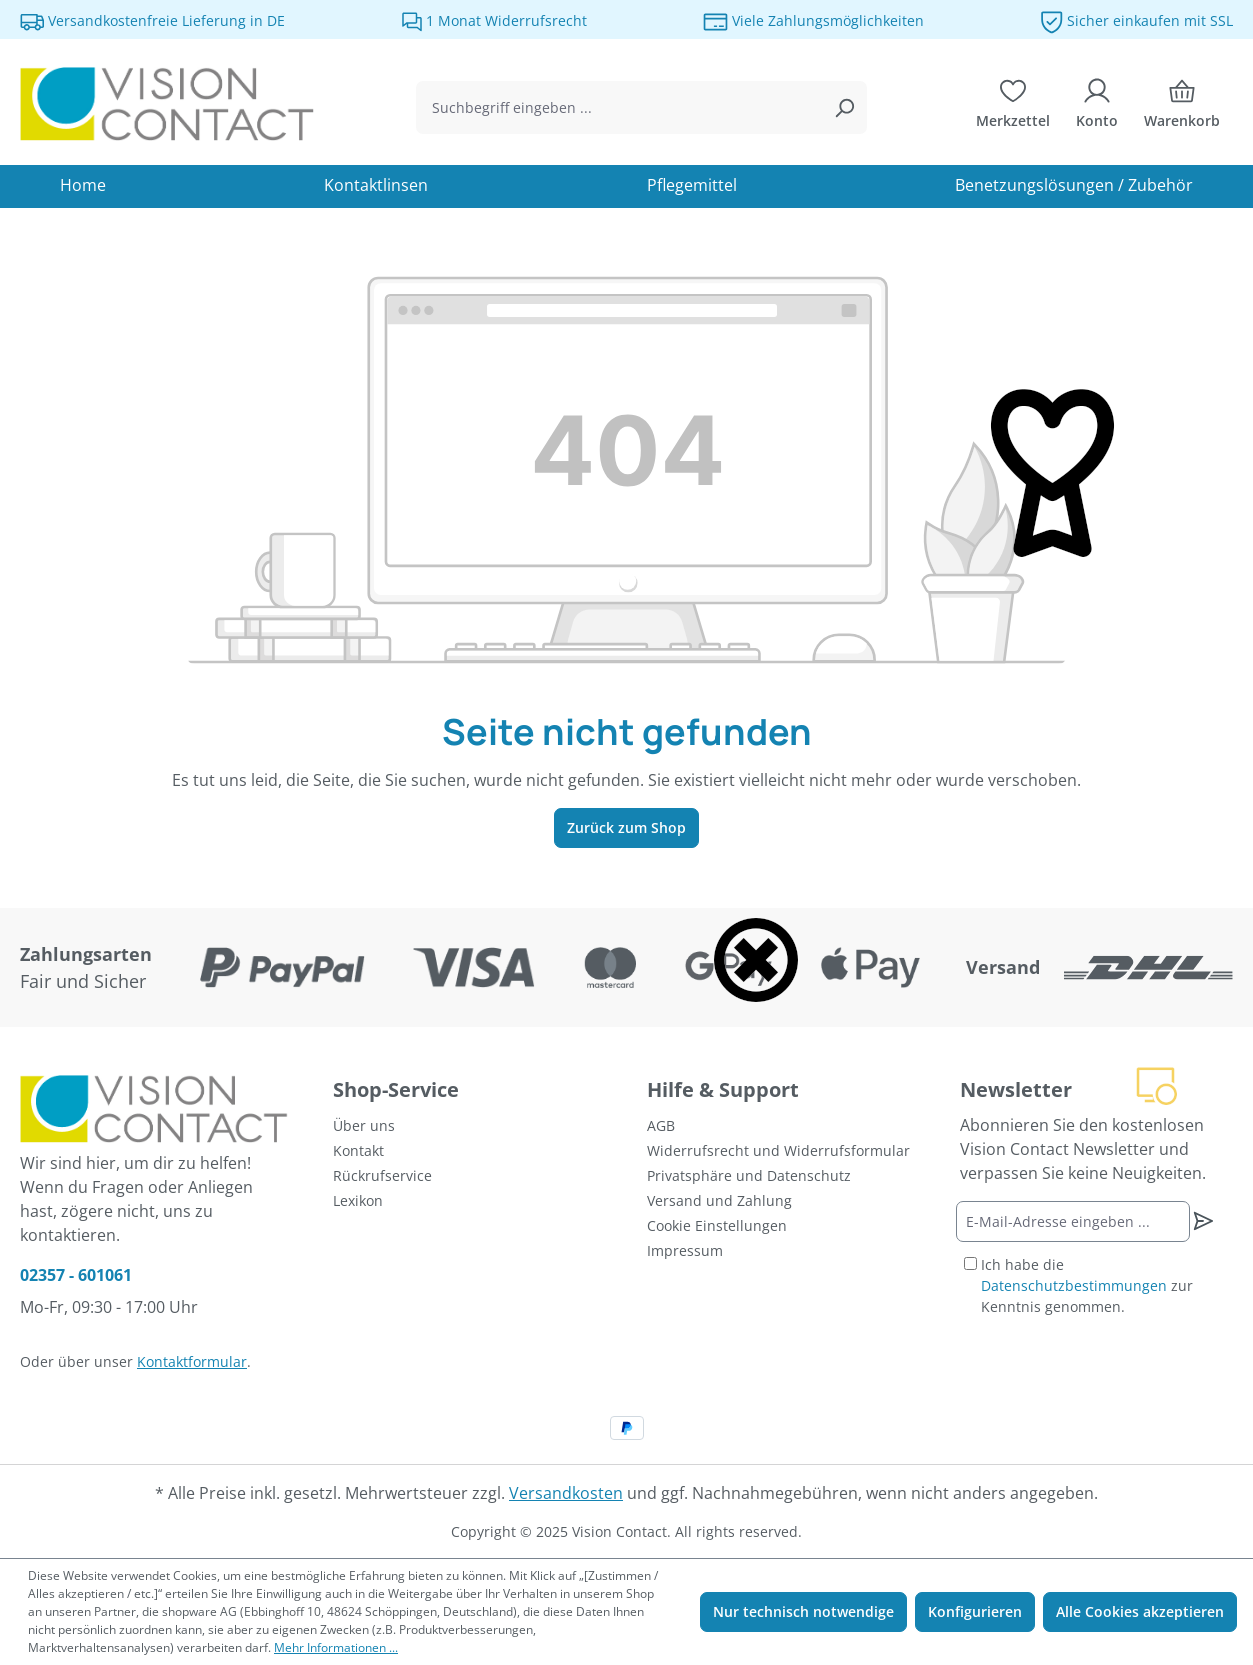 Image resolution: width=1253 pixels, height=1665 pixels. Describe the element at coordinates (756, 960) in the screenshot. I see `indicates an error or failed operation` at that location.